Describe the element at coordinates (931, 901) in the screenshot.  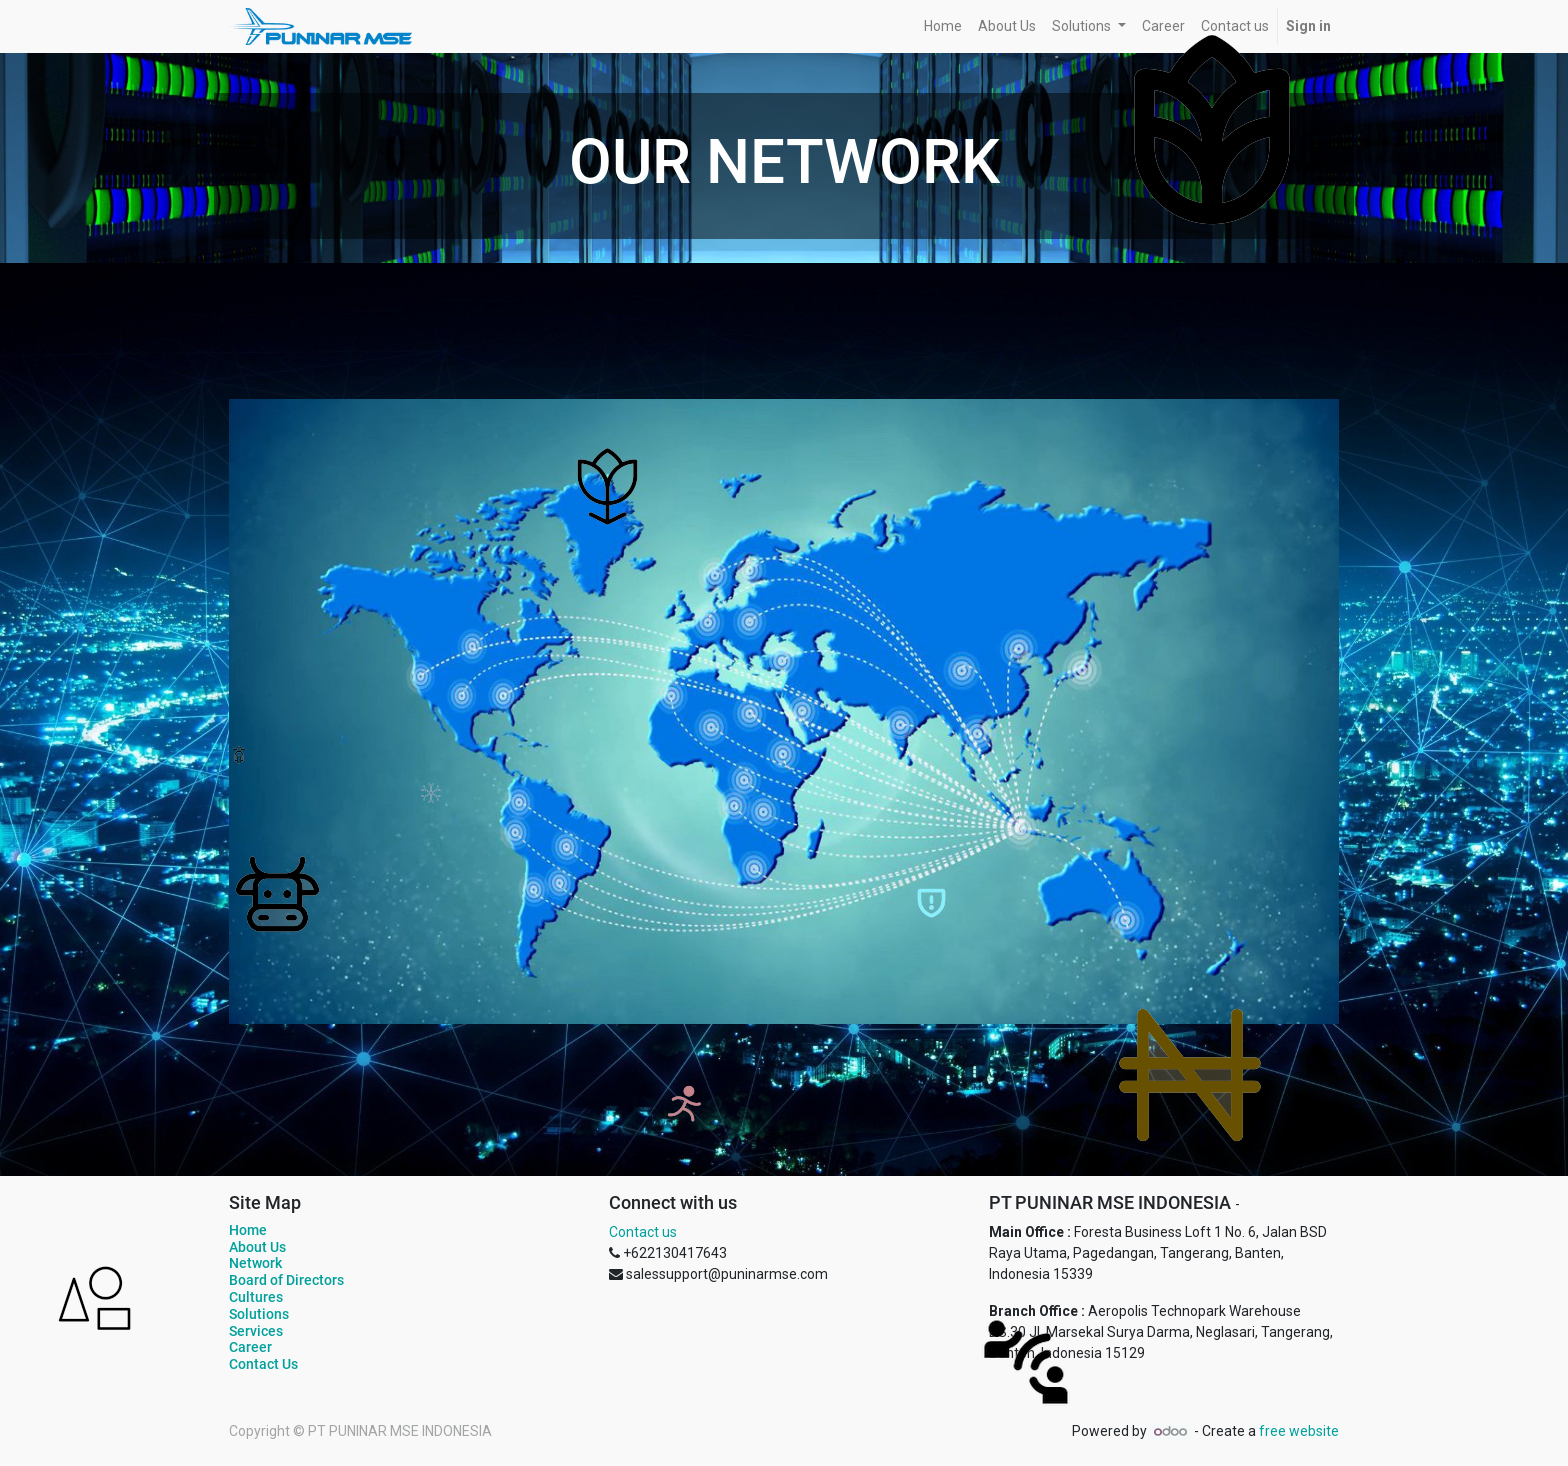
I see `security warning or alert detected` at that location.